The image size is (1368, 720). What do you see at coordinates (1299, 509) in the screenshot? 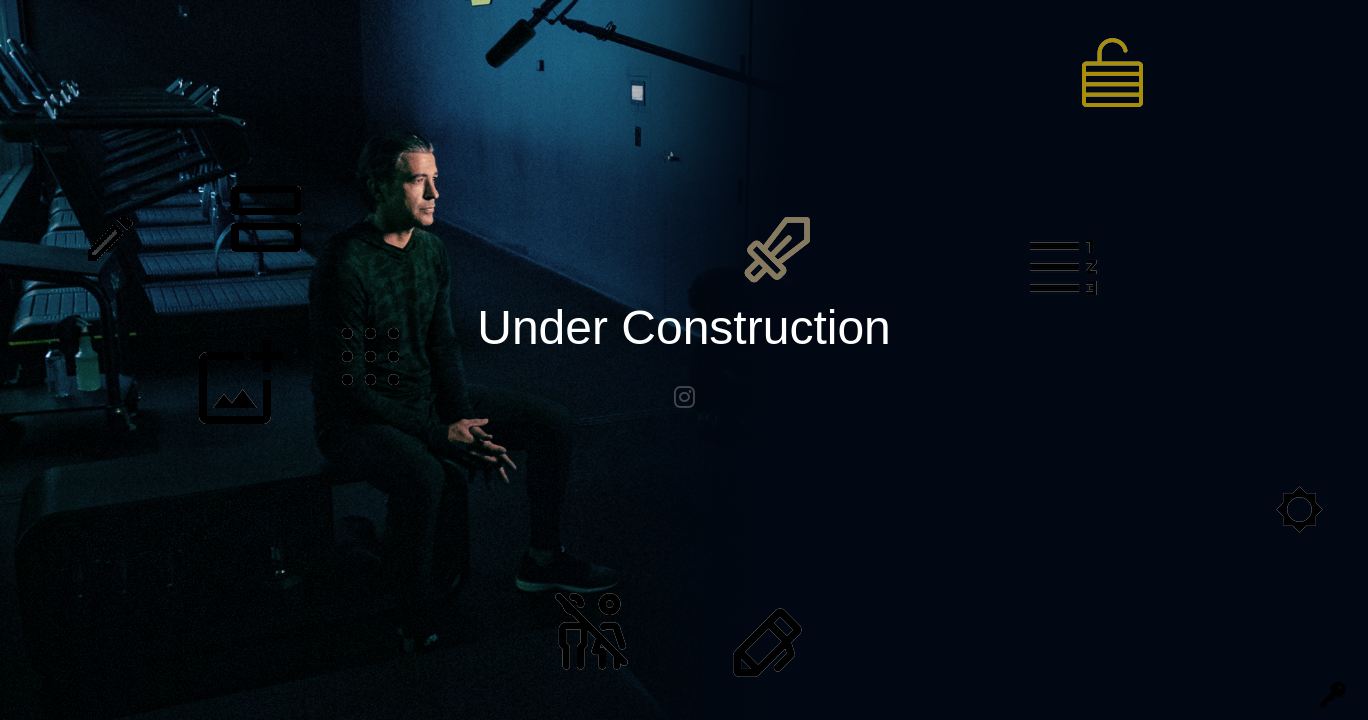
I see `adjust screen brightness settings` at bounding box center [1299, 509].